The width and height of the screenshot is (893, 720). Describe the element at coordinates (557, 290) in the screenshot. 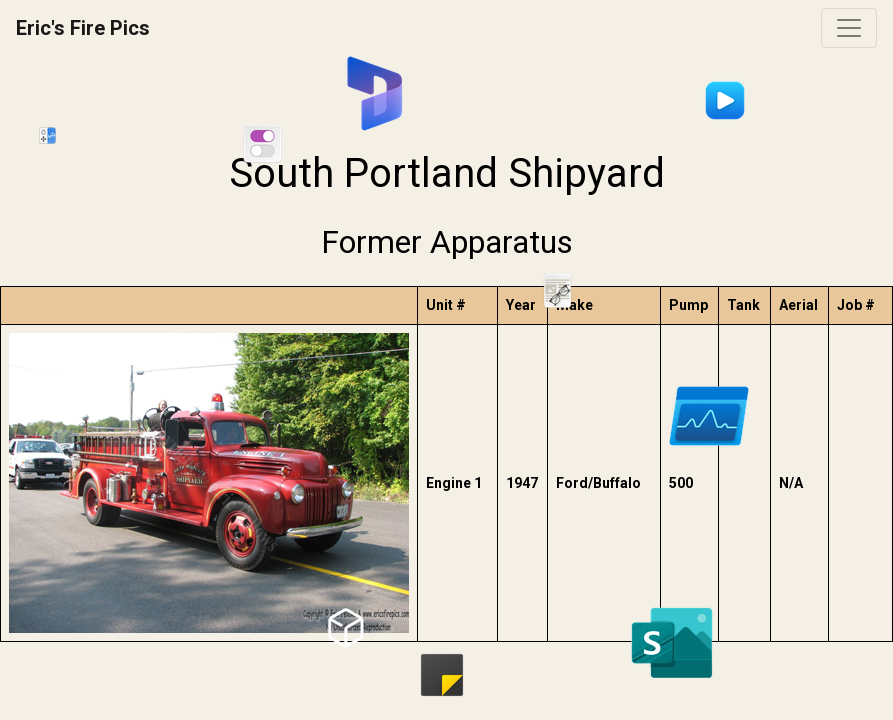

I see `open the documents app` at that location.